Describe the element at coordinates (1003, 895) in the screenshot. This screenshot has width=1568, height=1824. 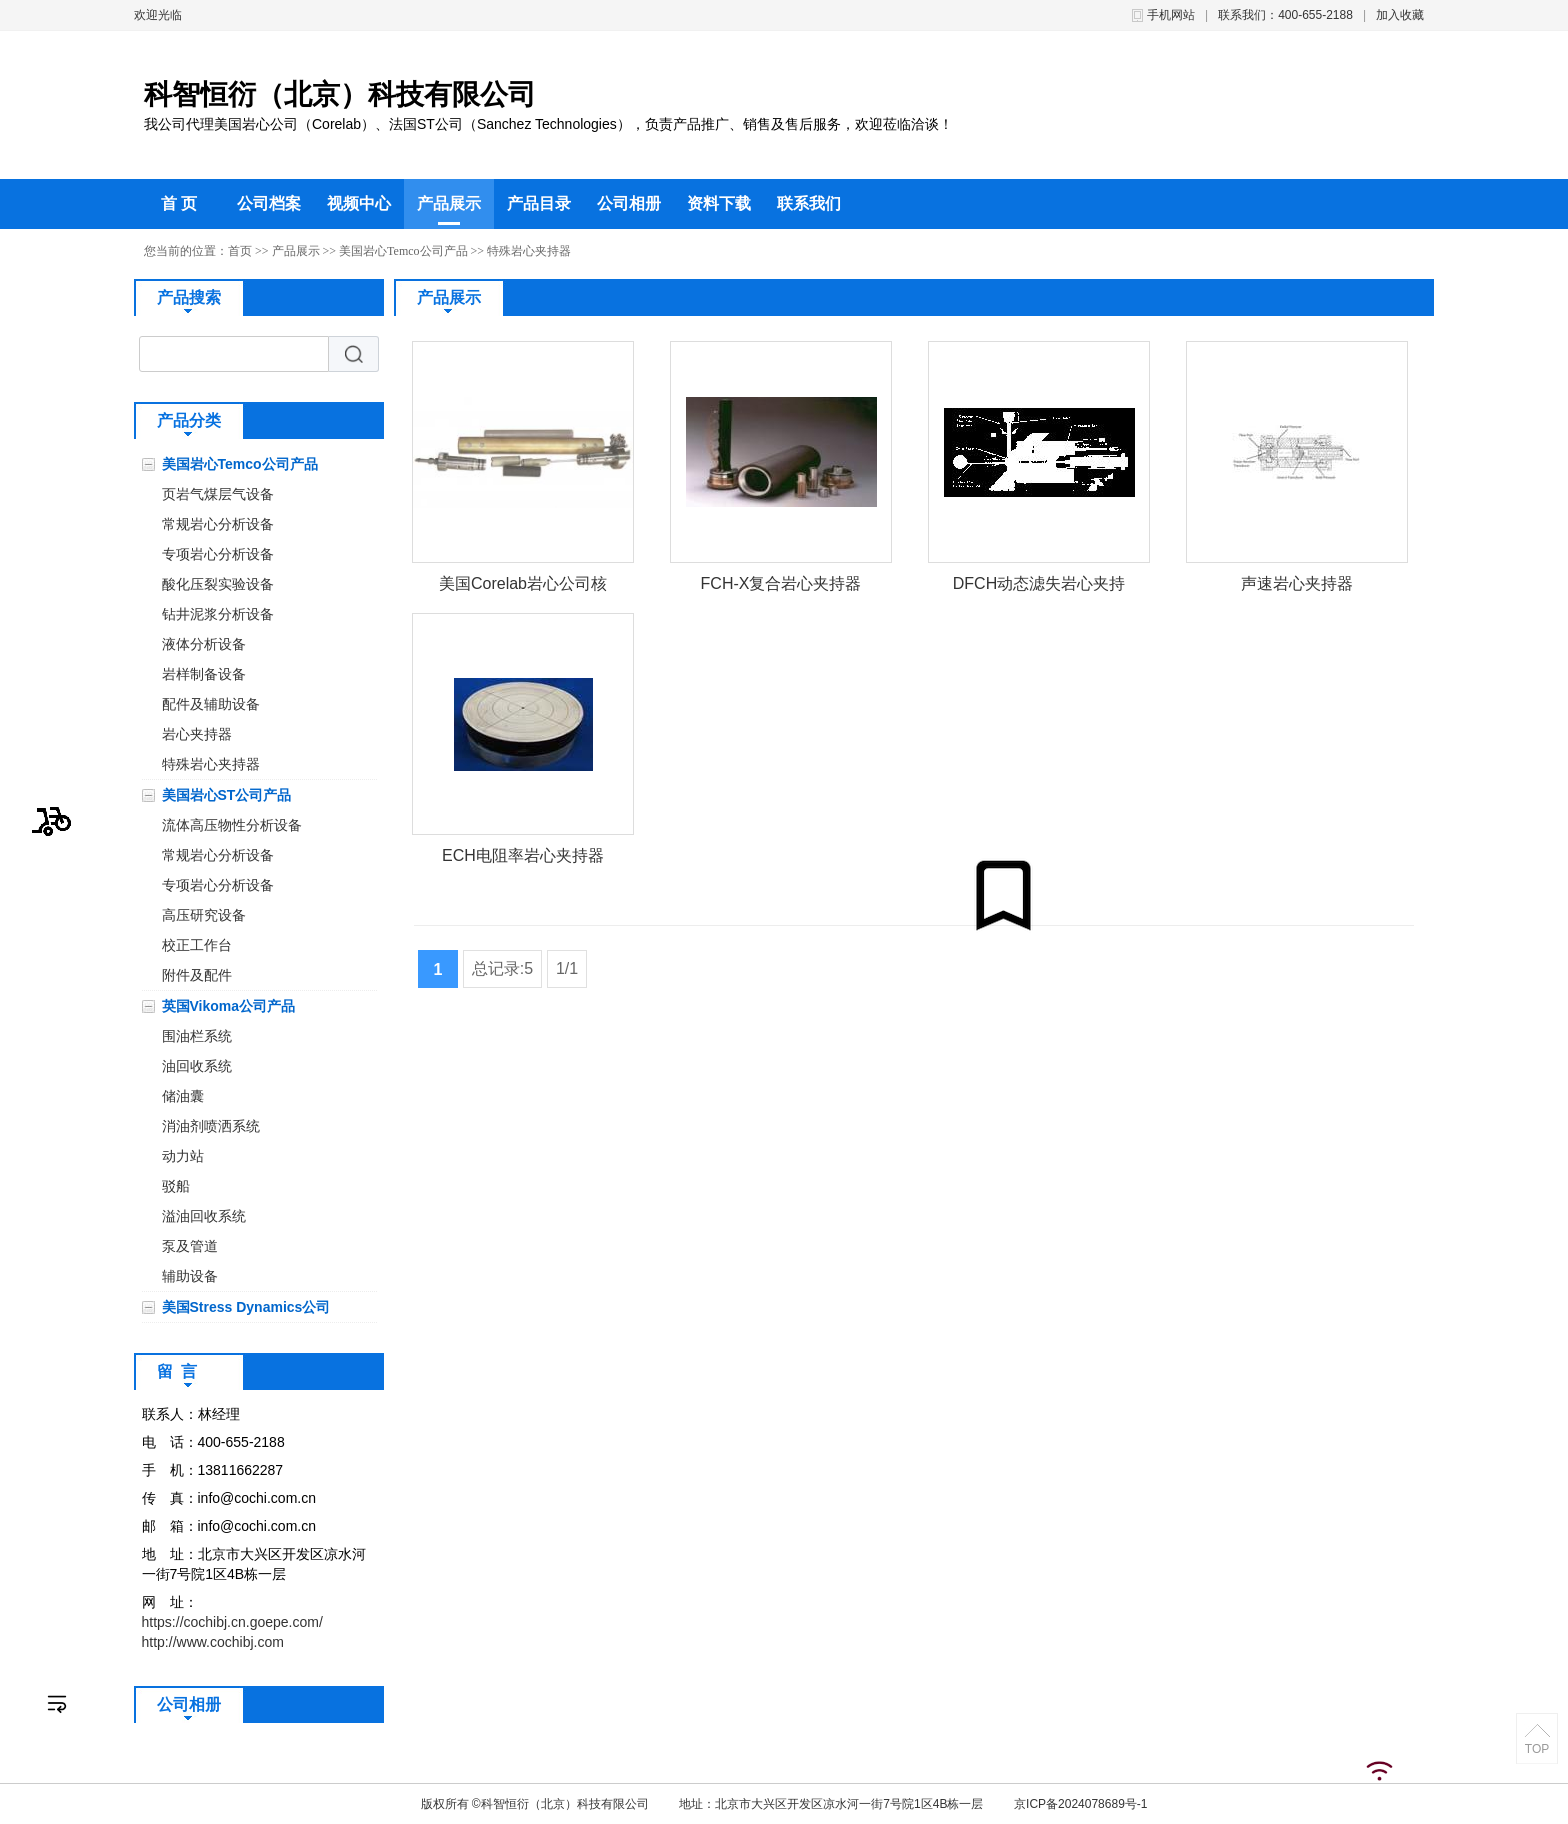
I see `bookmark this item` at that location.